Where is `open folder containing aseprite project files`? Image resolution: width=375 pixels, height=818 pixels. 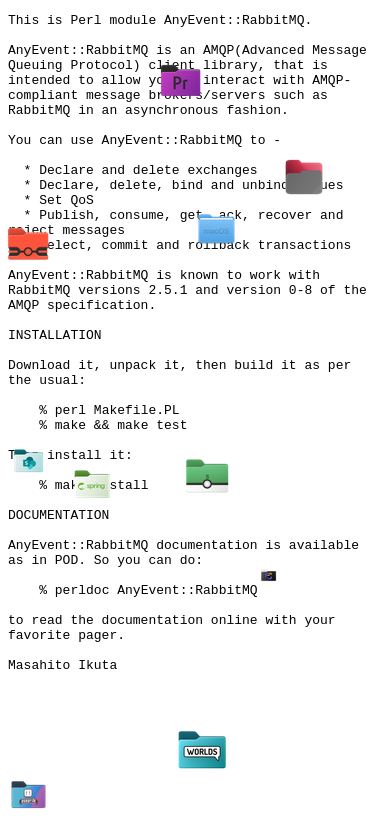
open folder containing aseprite project files is located at coordinates (28, 795).